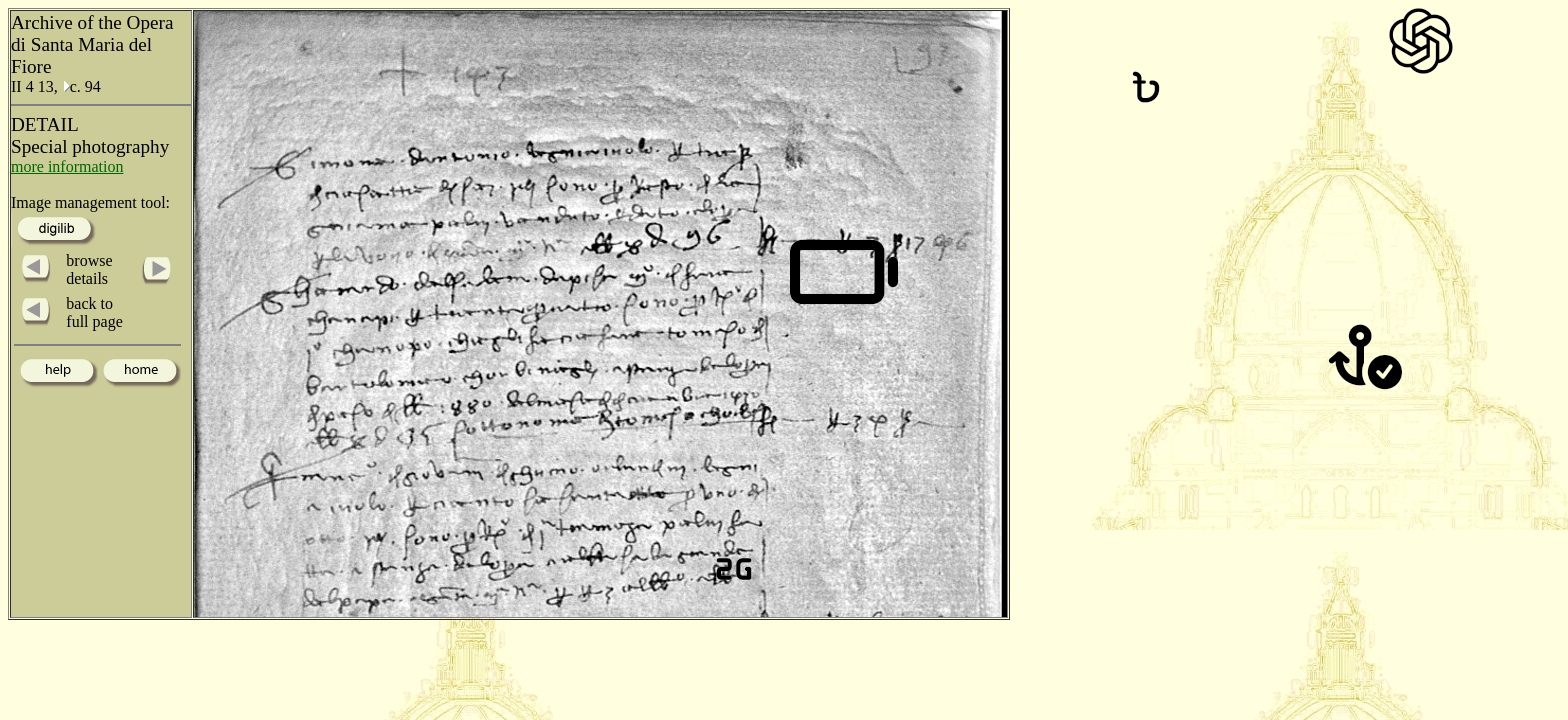 This screenshot has height=720, width=1568. Describe the element at coordinates (1364, 355) in the screenshot. I see `verified anchor point or location` at that location.